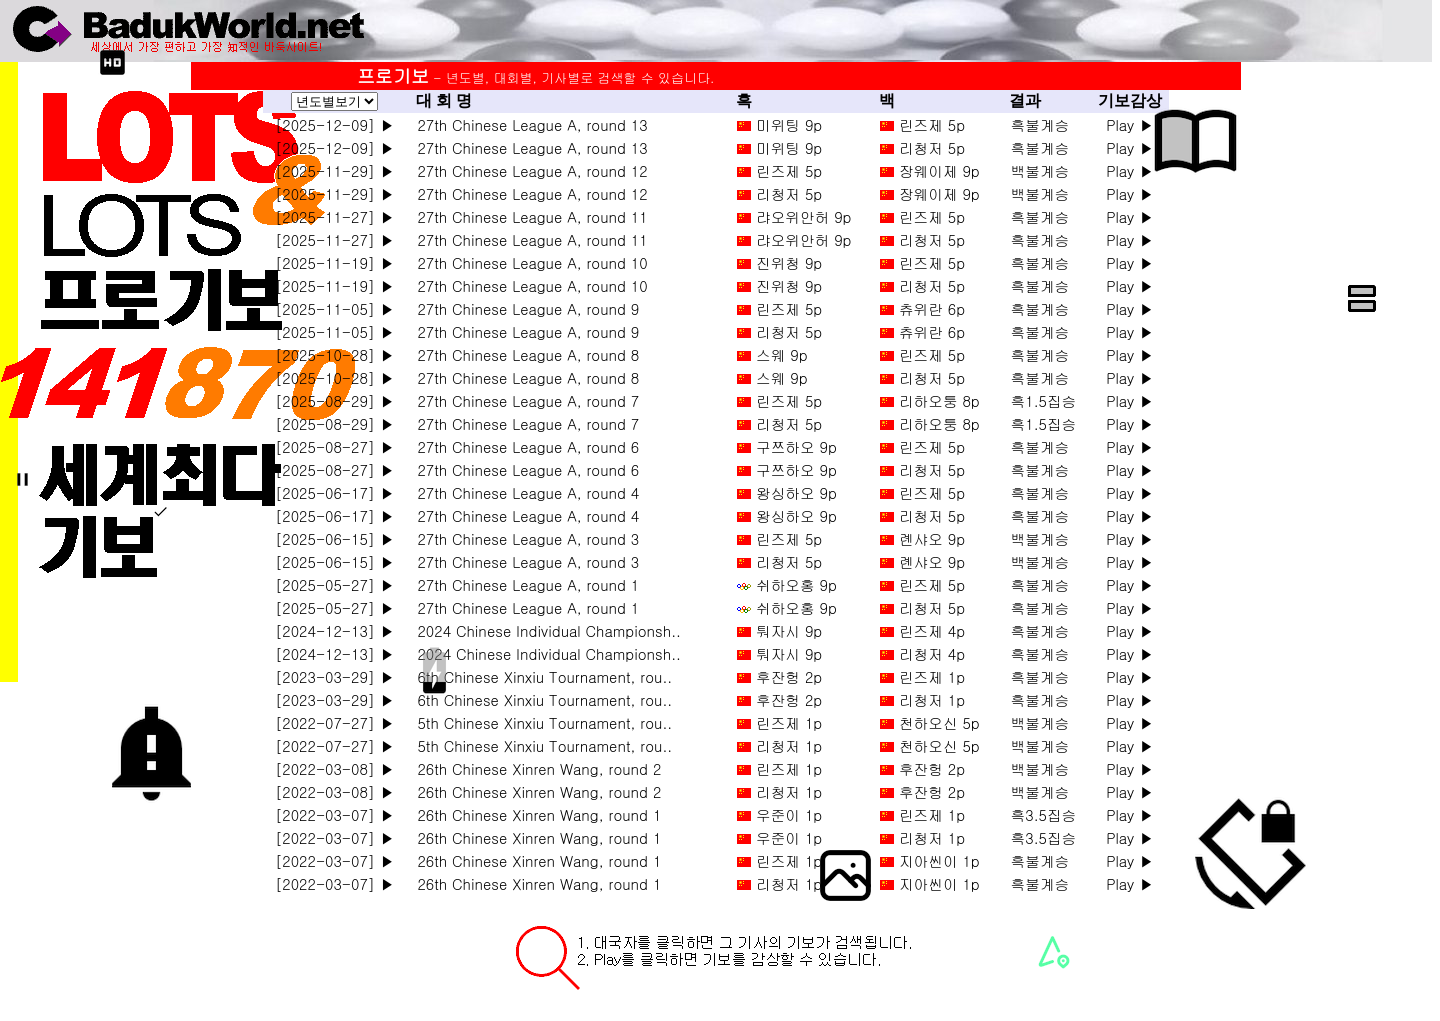 This screenshot has width=1440, height=1021. What do you see at coordinates (434, 670) in the screenshot?
I see `indicates battery is charging at 20% capacity` at bounding box center [434, 670].